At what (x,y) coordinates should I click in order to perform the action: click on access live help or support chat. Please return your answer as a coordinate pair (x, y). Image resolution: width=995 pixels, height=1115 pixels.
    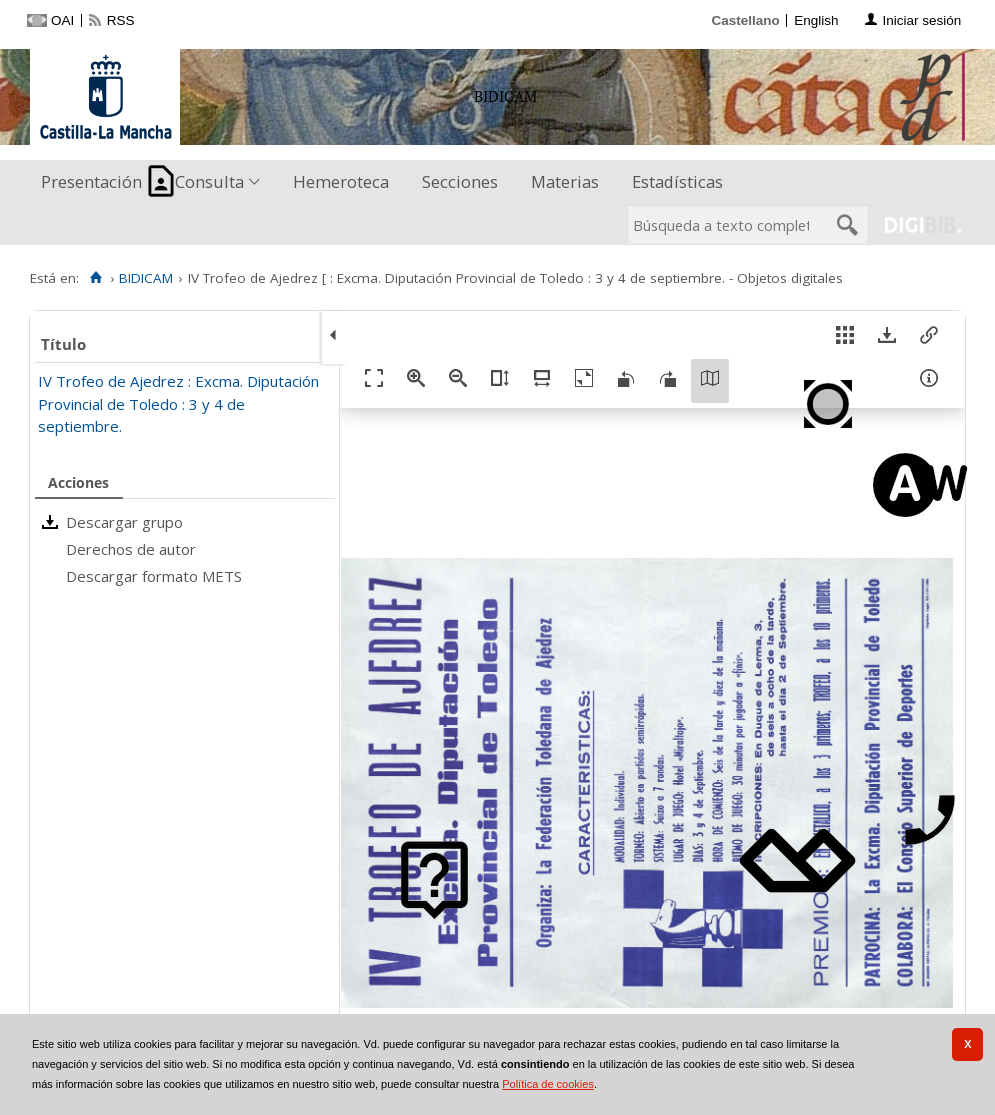
    Looking at the image, I should click on (434, 878).